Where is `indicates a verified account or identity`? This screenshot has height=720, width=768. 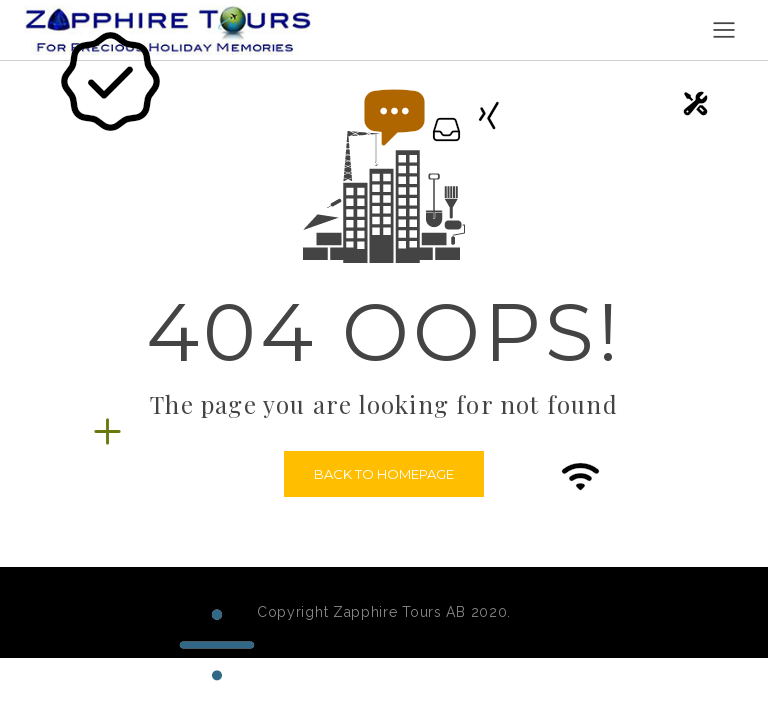 indicates a verified account or identity is located at coordinates (110, 81).